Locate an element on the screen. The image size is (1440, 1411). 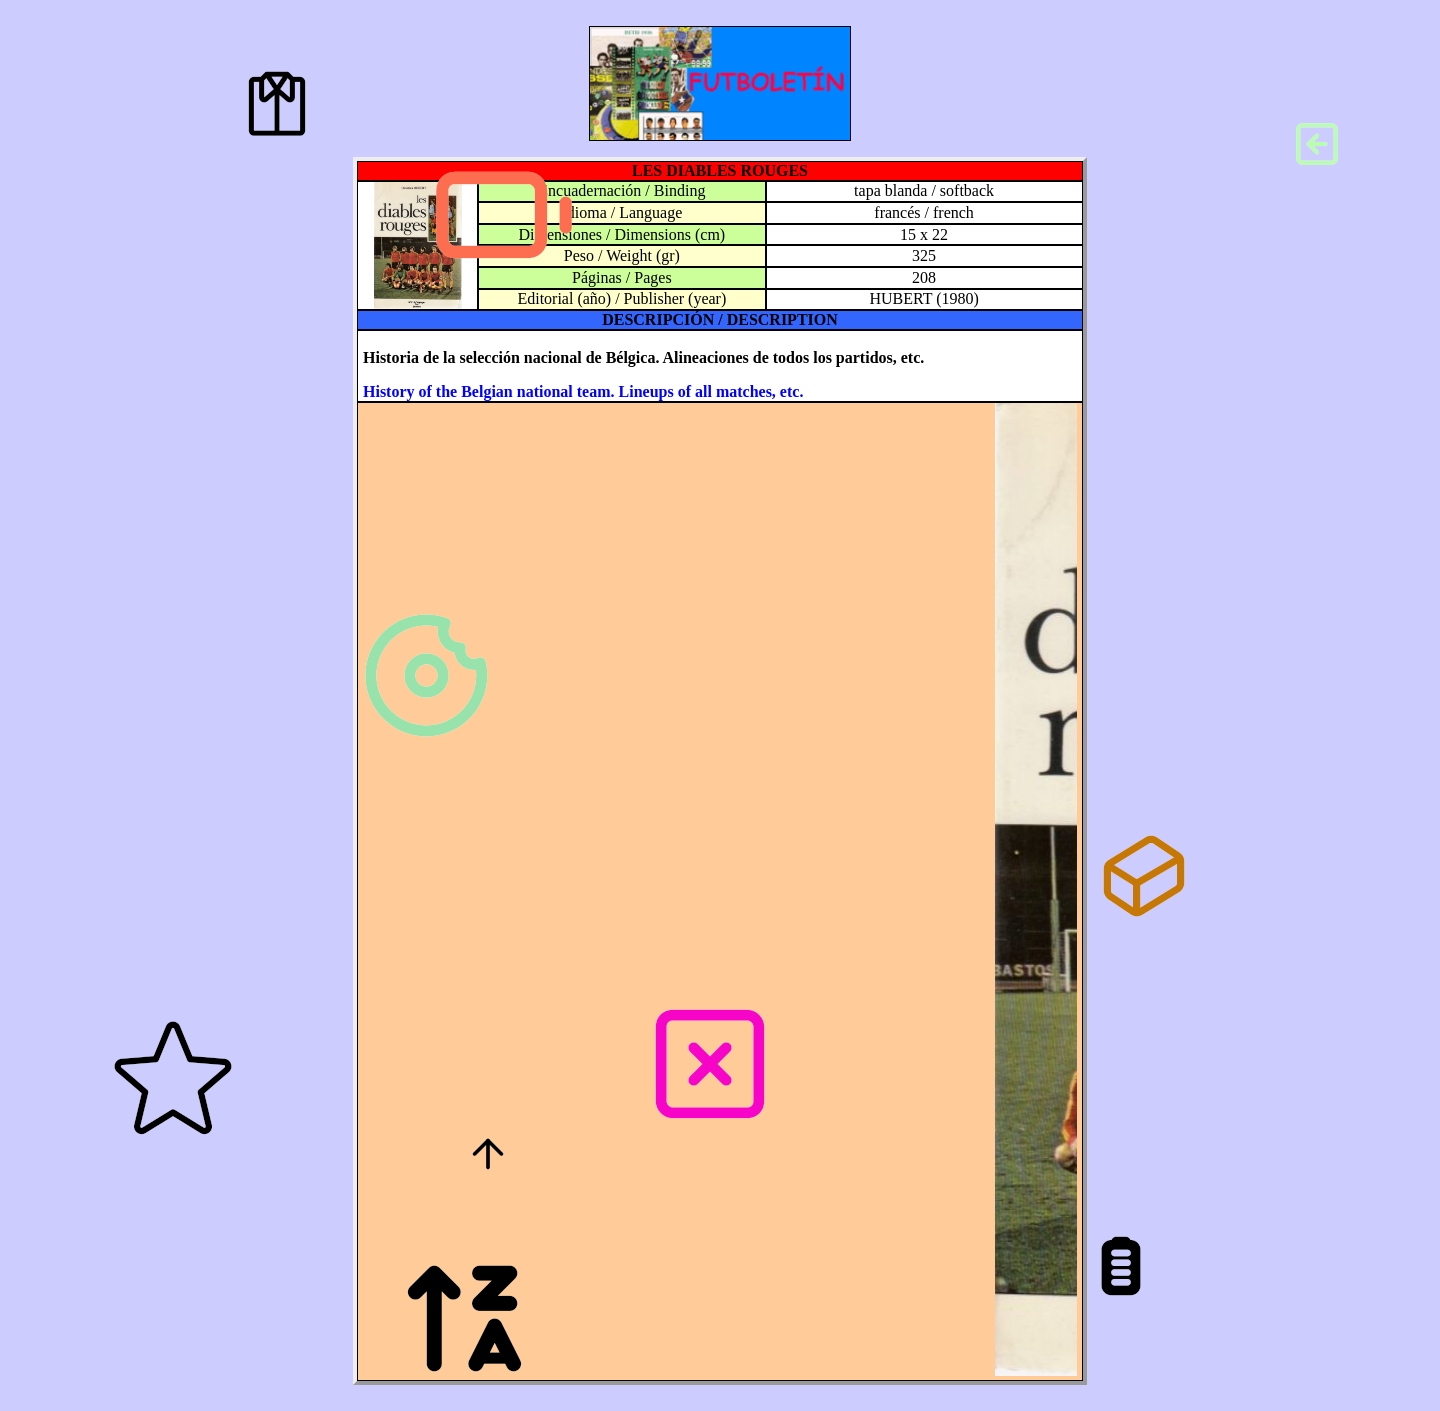
sort items alphabetically from Z to A is located at coordinates (464, 1318).